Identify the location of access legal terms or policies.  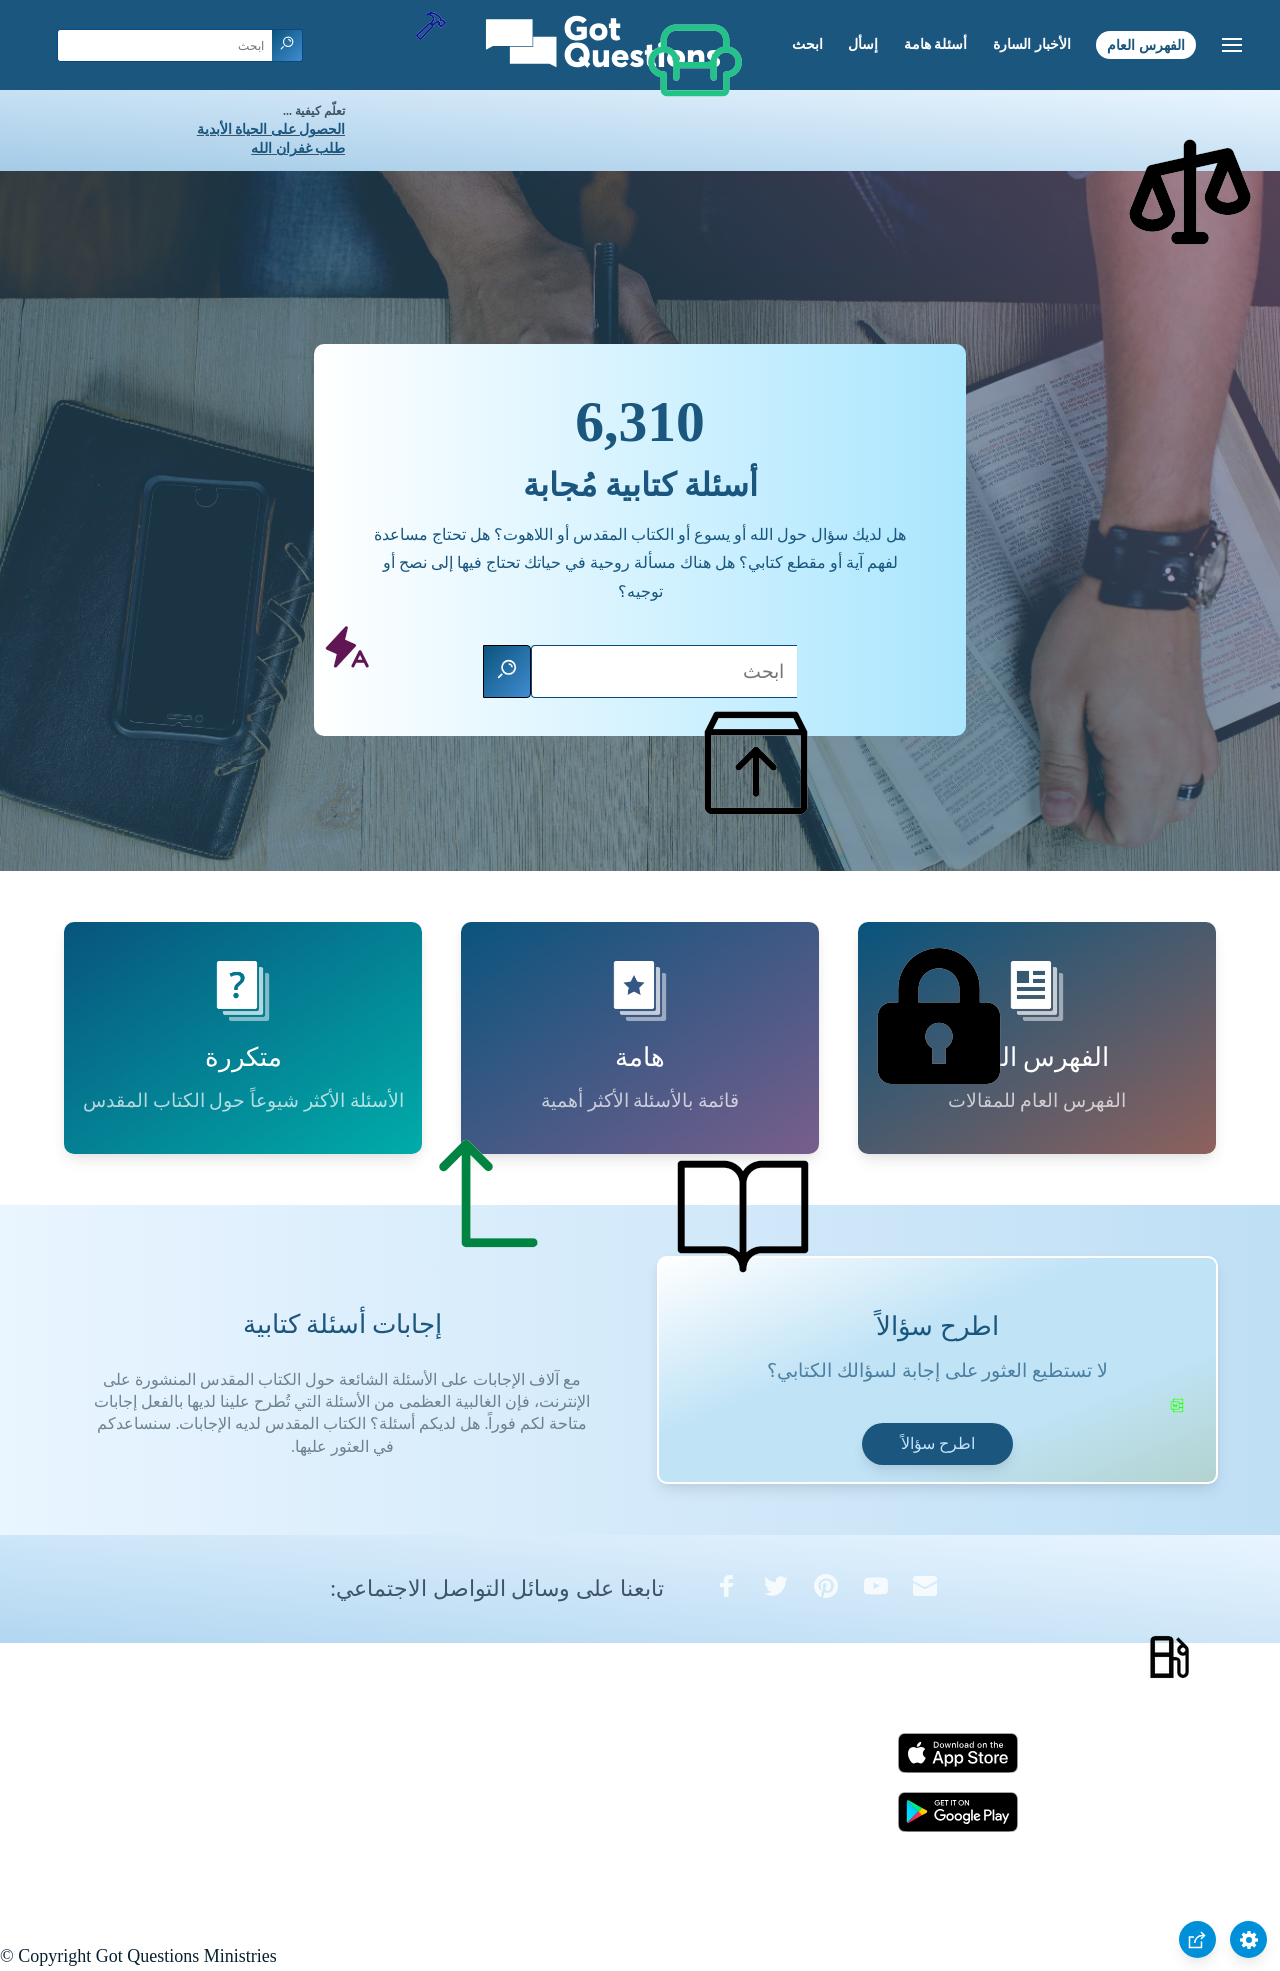
(1190, 192).